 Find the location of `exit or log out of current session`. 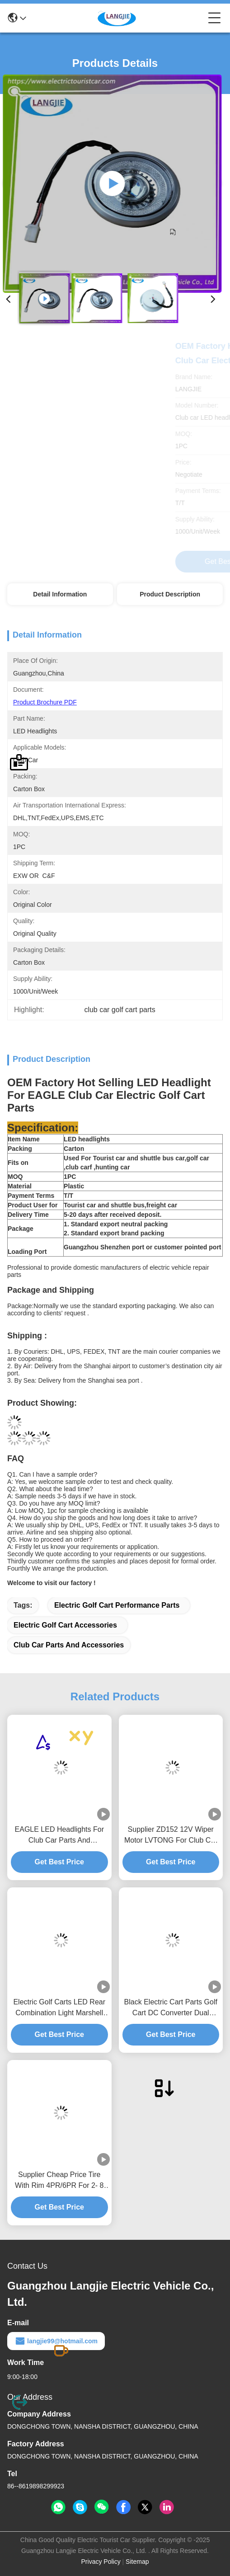

exit or log out of current session is located at coordinates (19, 2402).